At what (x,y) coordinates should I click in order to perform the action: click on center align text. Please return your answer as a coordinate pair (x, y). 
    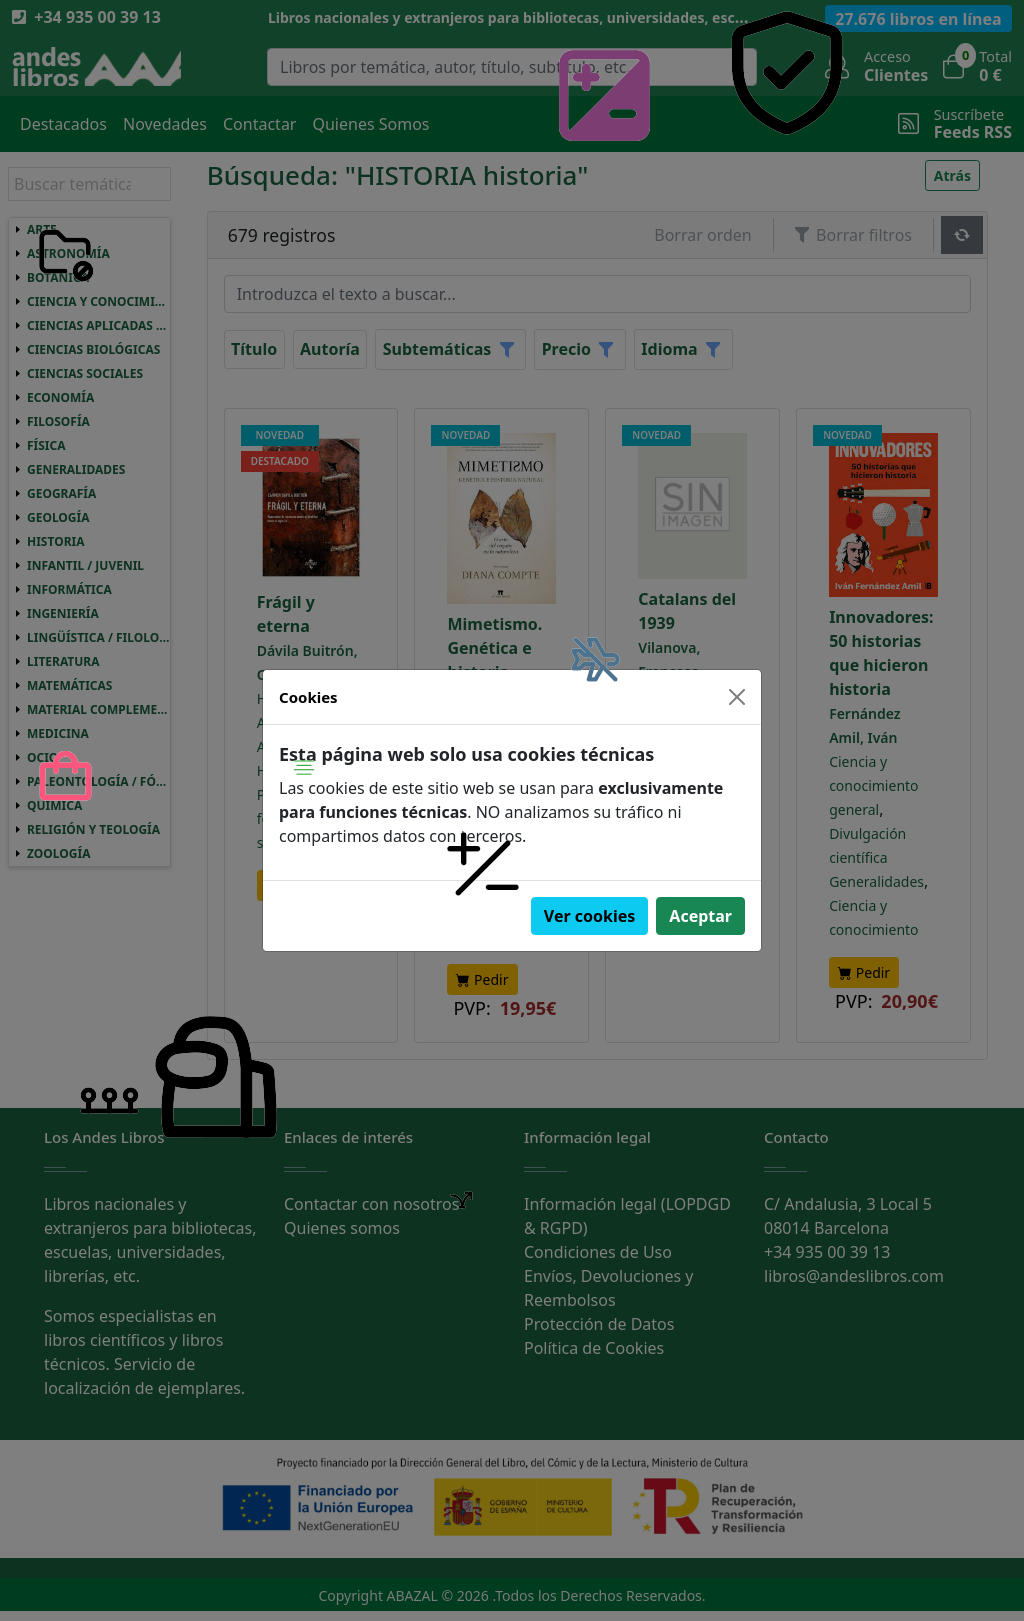
    Looking at the image, I should click on (304, 768).